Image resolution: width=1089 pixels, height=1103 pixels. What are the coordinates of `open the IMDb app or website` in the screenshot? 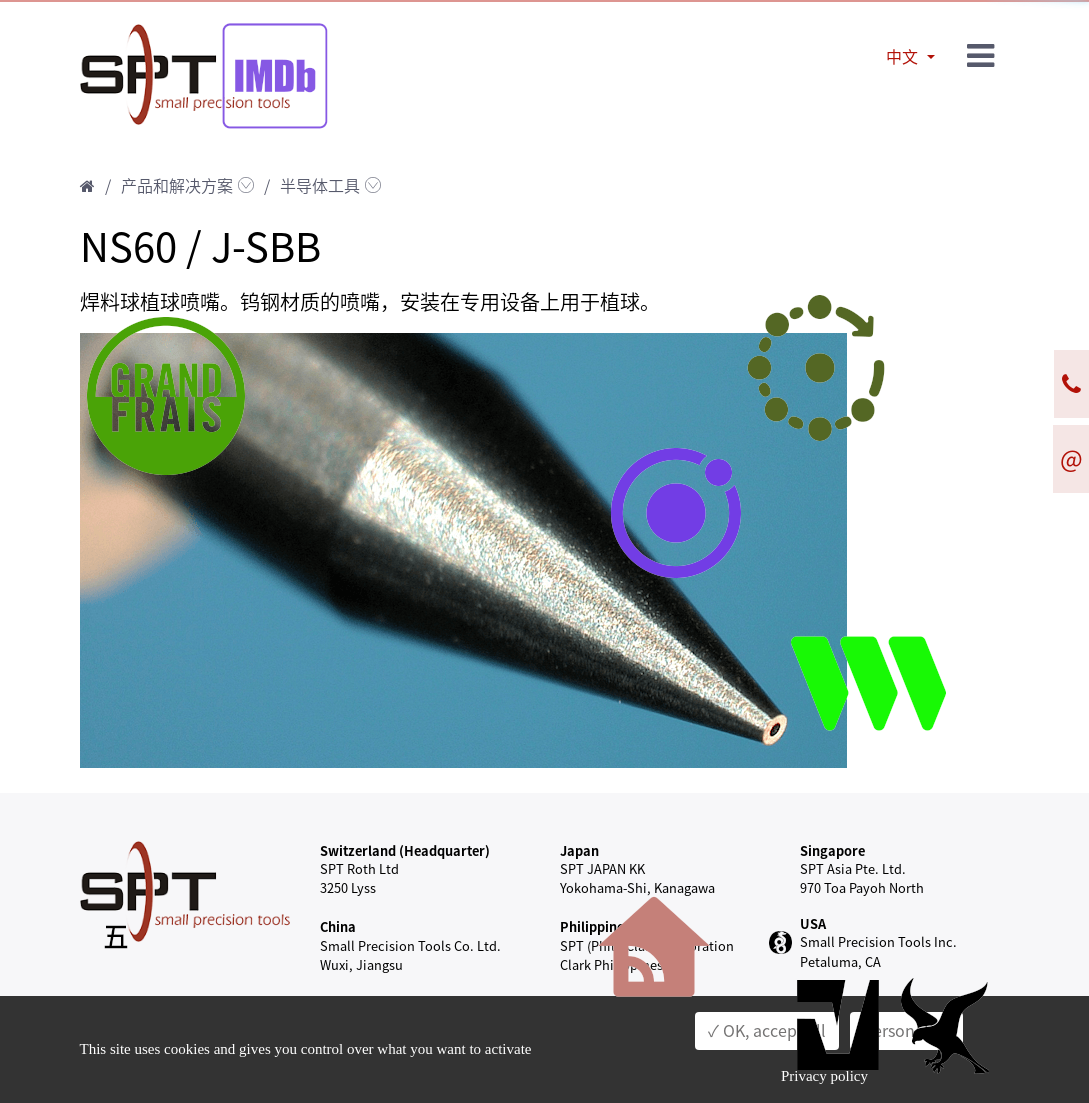 It's located at (275, 76).